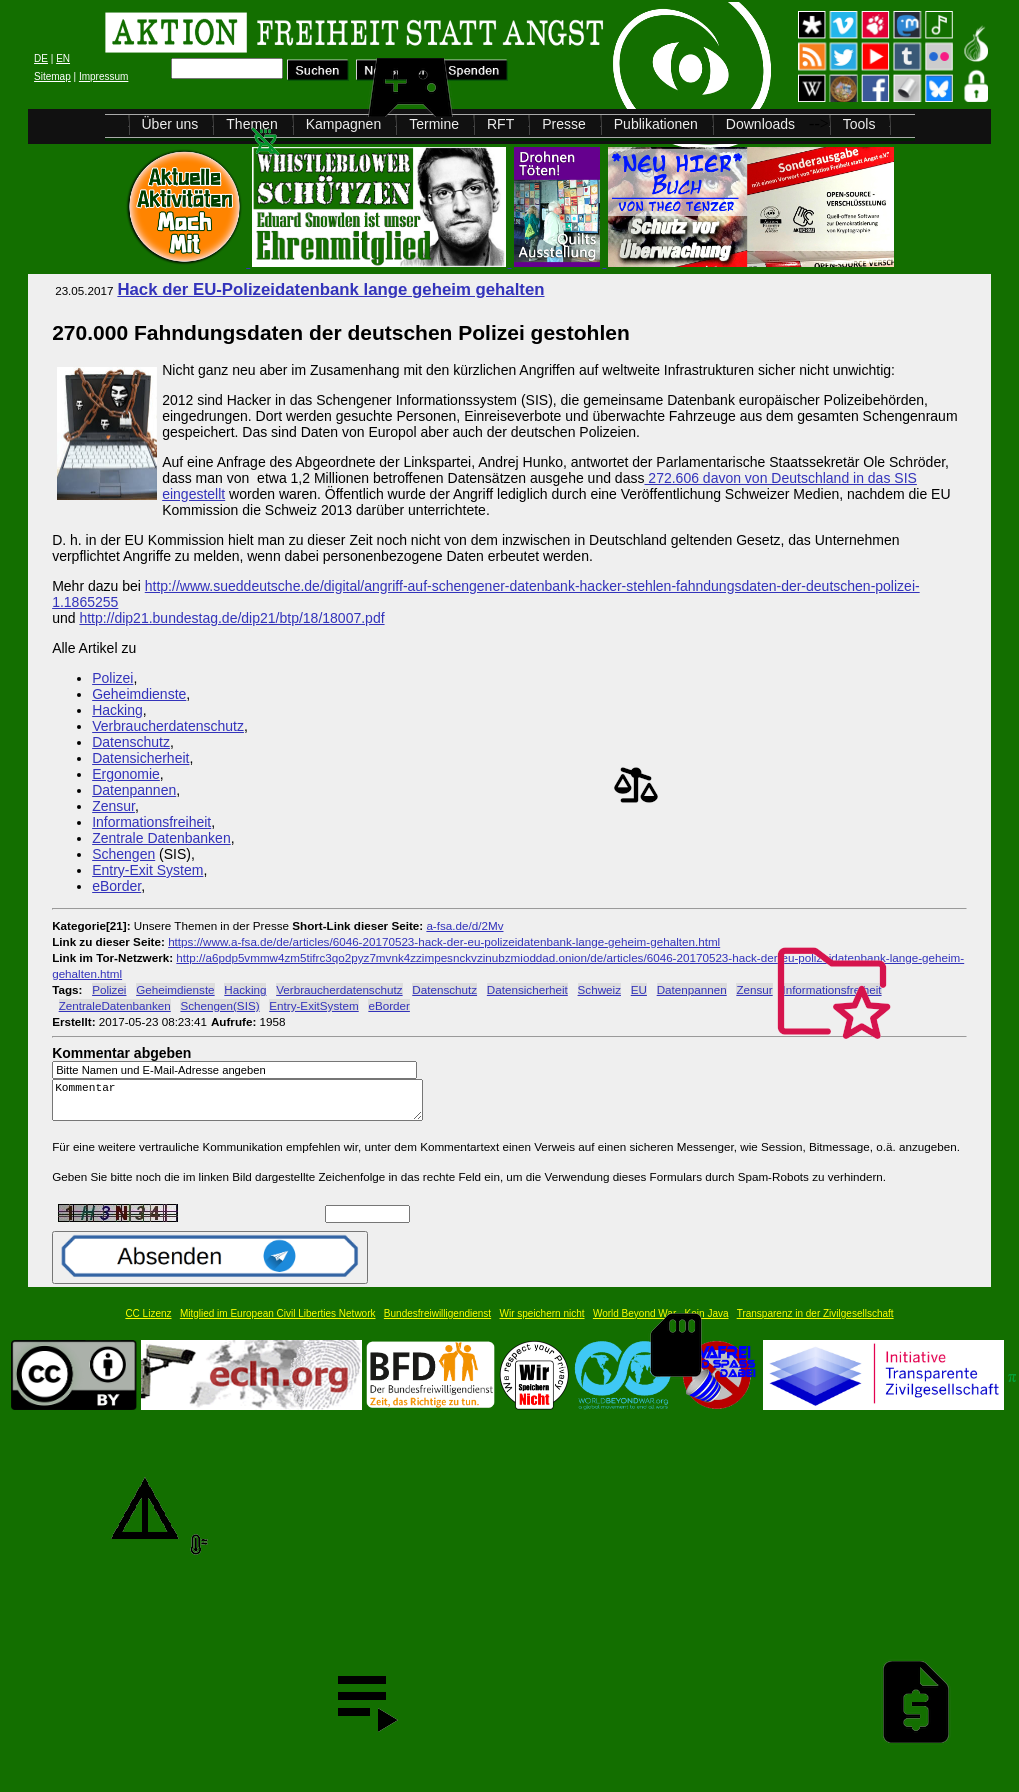 The height and width of the screenshot is (1792, 1019). What do you see at coordinates (370, 1700) in the screenshot?
I see `play all items in a playlist` at bounding box center [370, 1700].